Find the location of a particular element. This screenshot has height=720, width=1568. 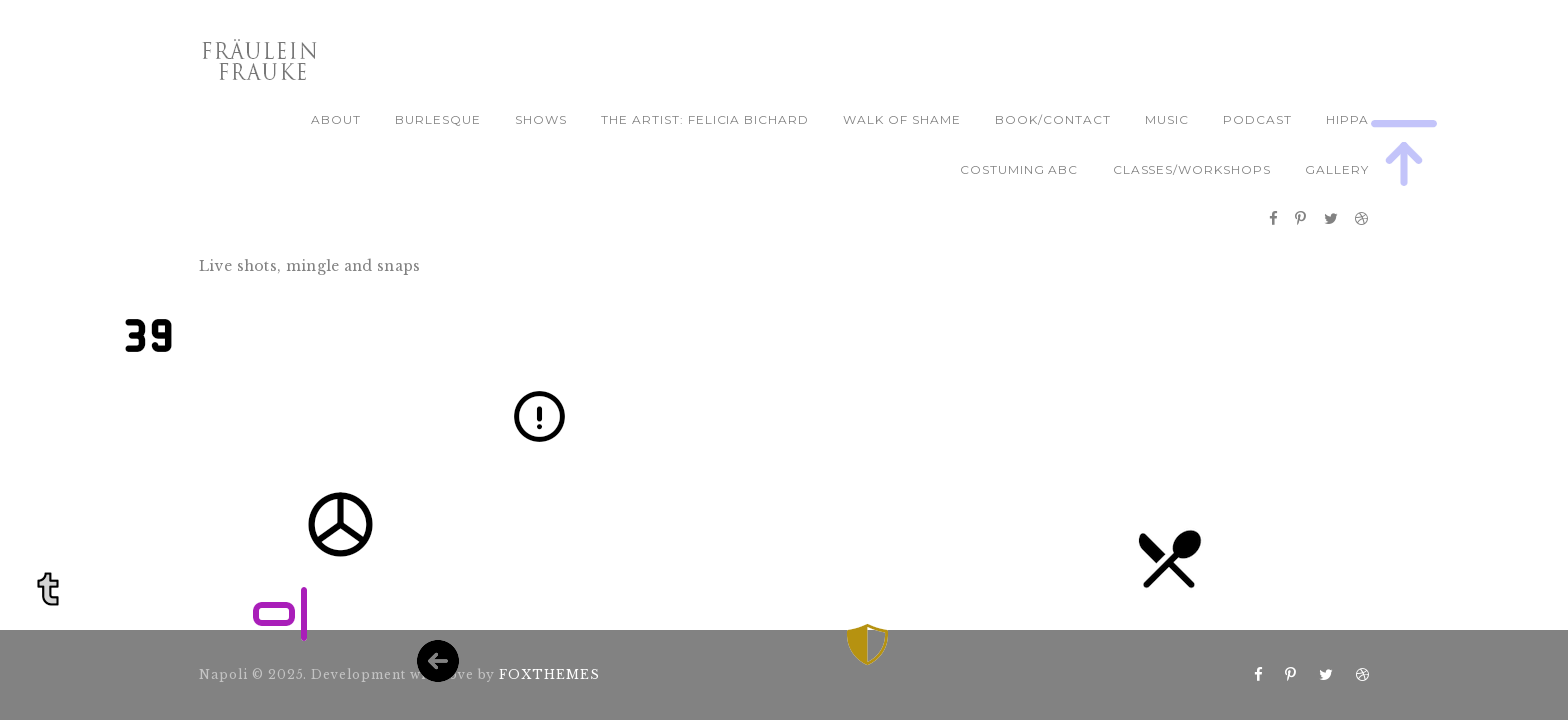

scroll to top of page is located at coordinates (1404, 153).